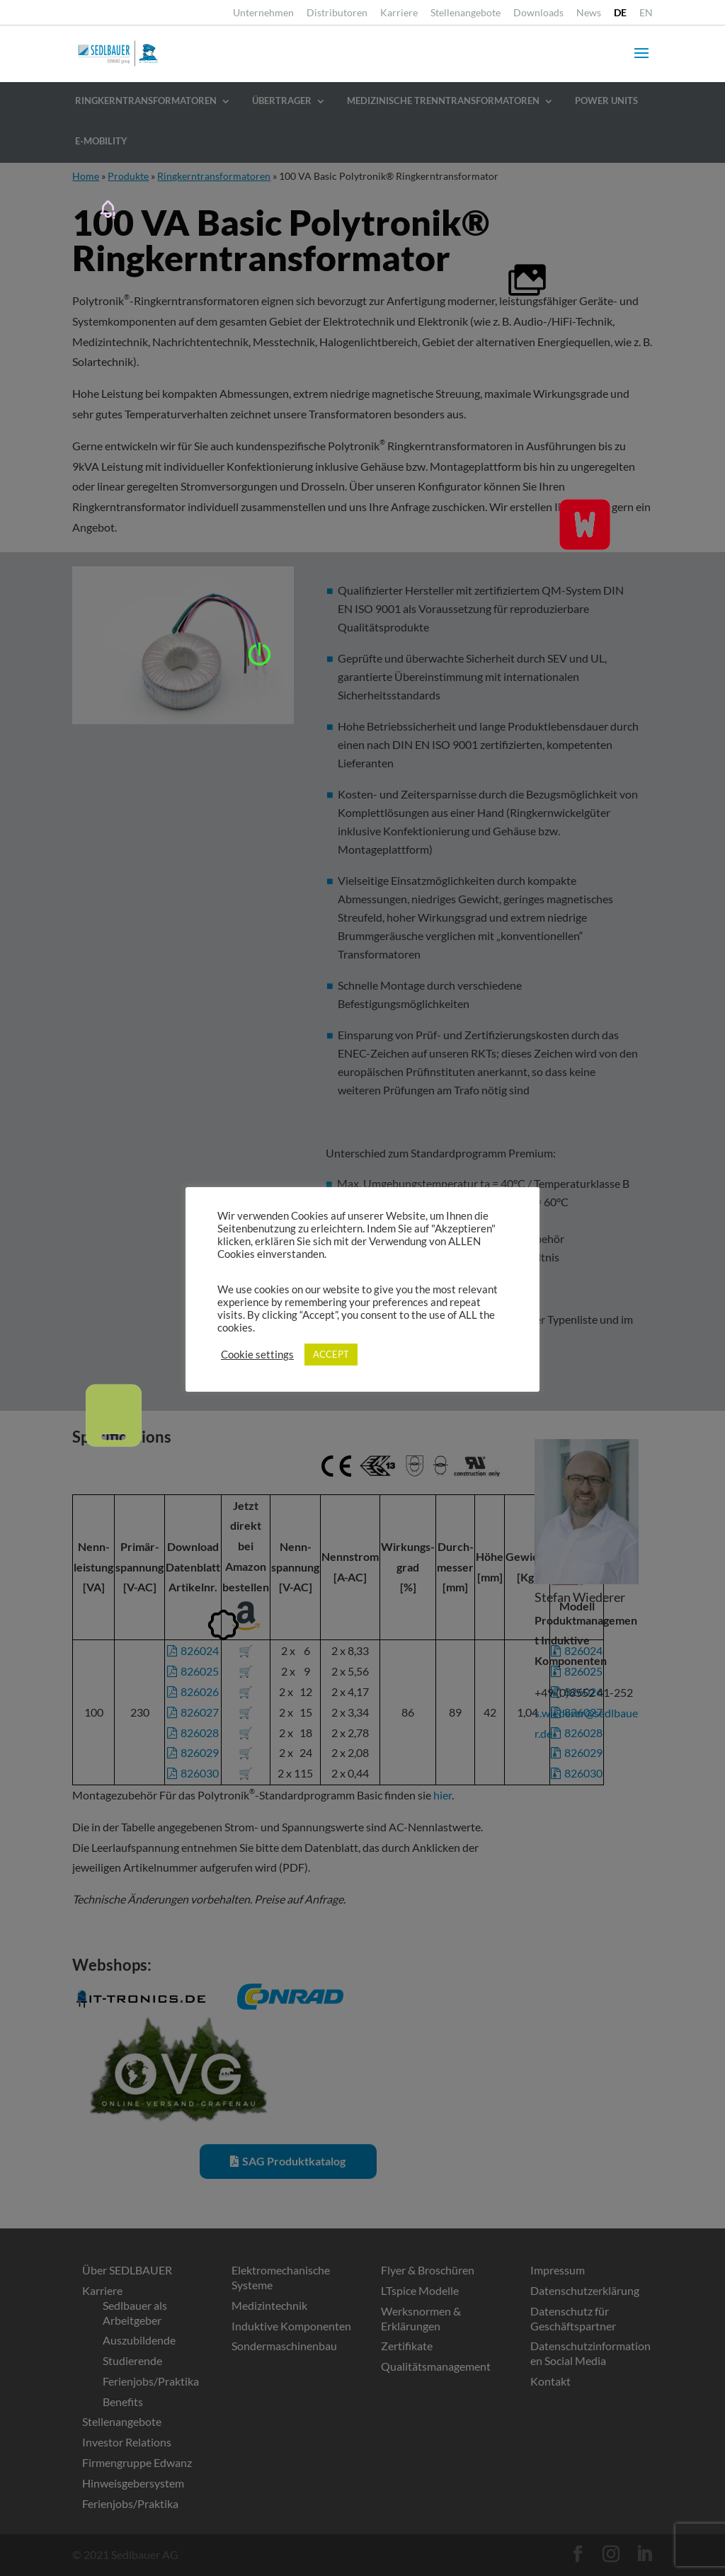  What do you see at coordinates (527, 280) in the screenshot?
I see `view photo gallery or image library` at bounding box center [527, 280].